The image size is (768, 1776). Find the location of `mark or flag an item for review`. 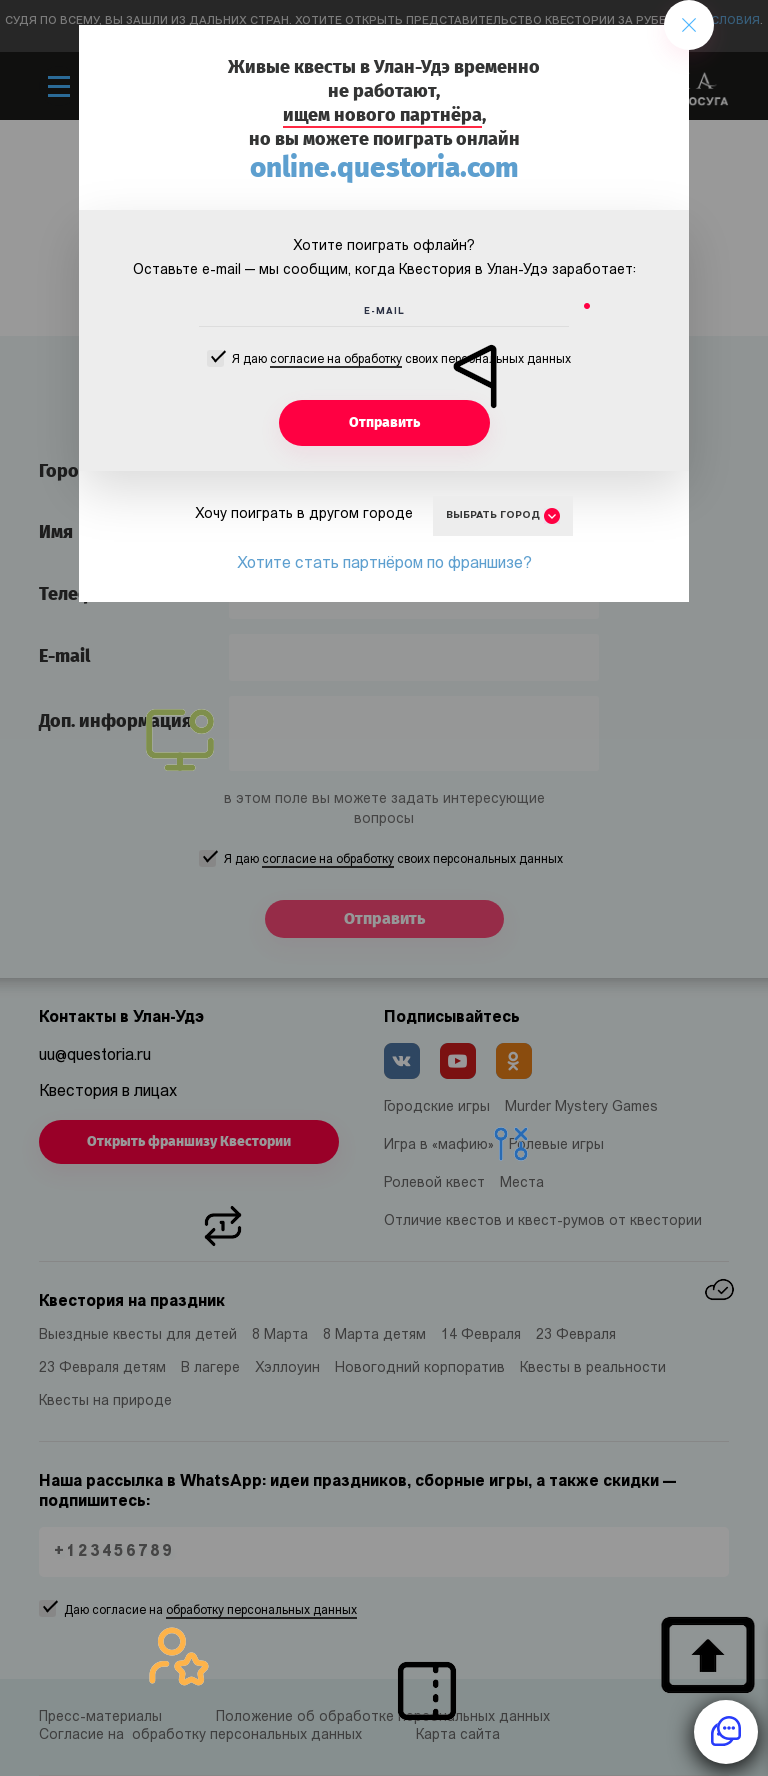

mark or flag an item for review is located at coordinates (476, 376).